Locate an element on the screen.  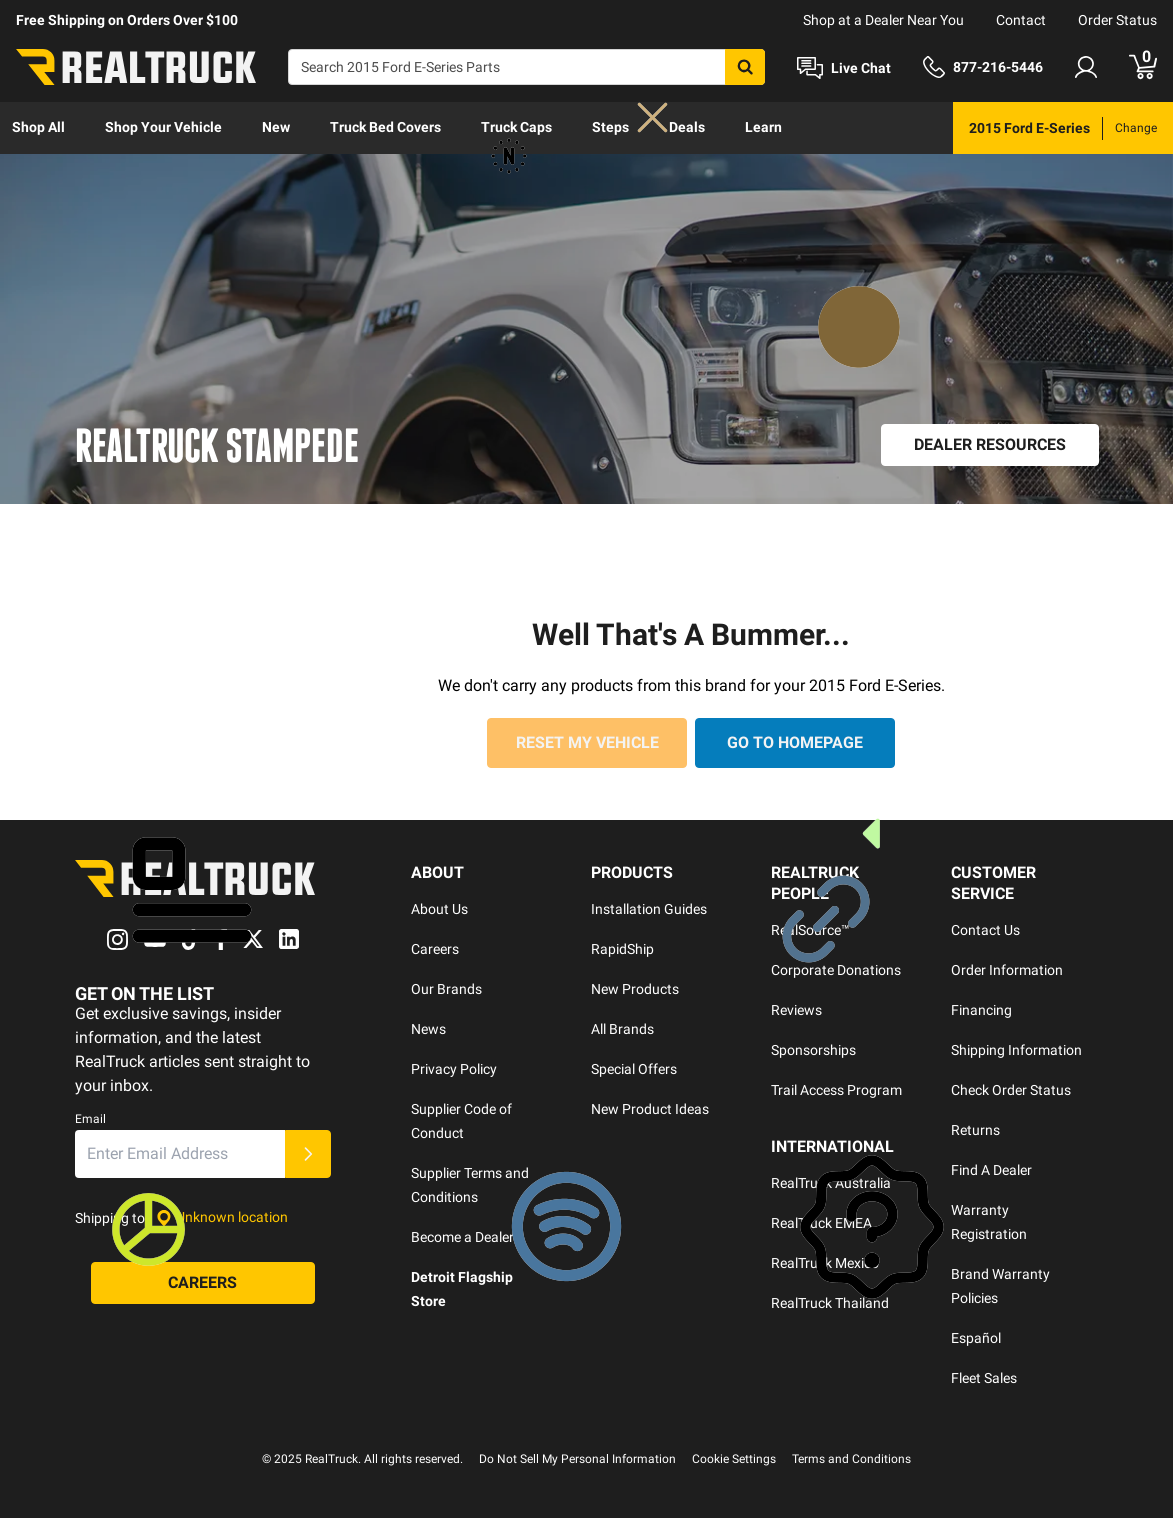
access help or FAQ section is located at coordinates (872, 1227).